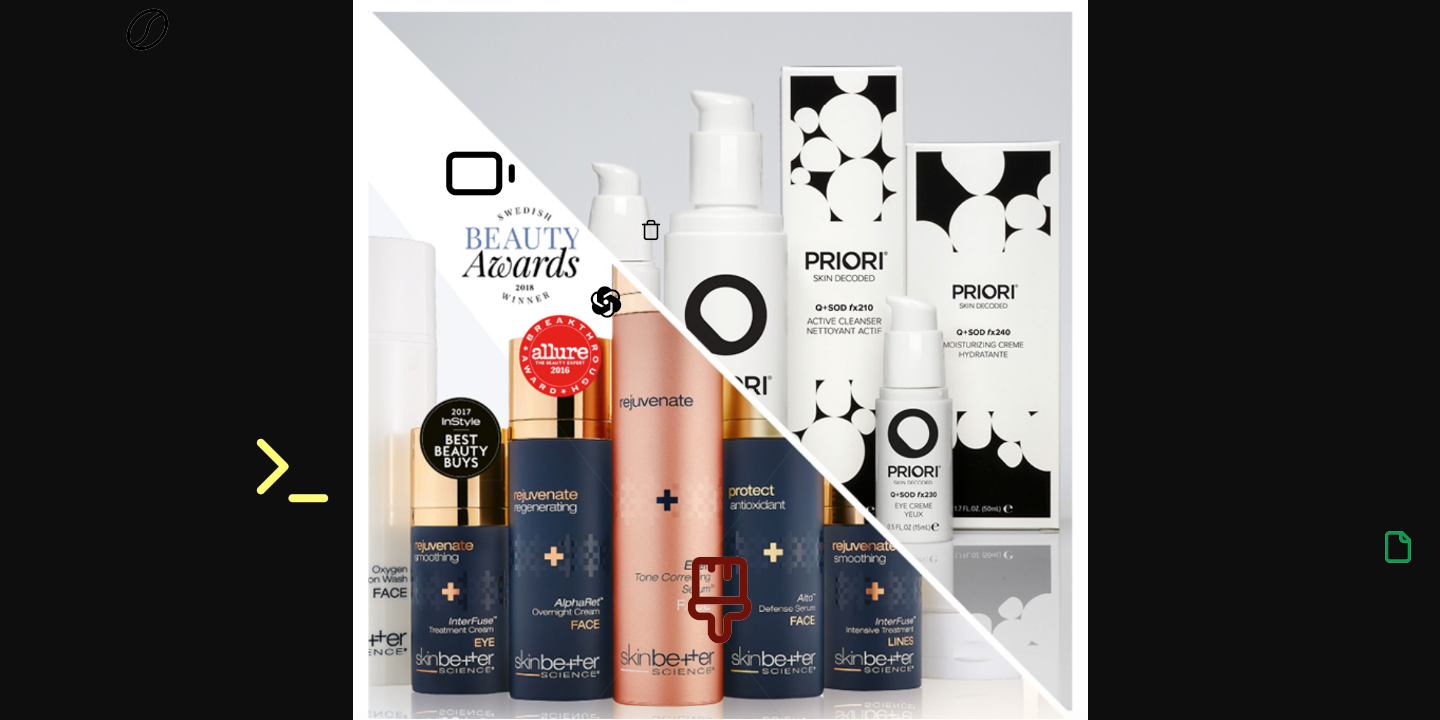 This screenshot has height=720, width=1440. I want to click on delete selected item, so click(651, 230).